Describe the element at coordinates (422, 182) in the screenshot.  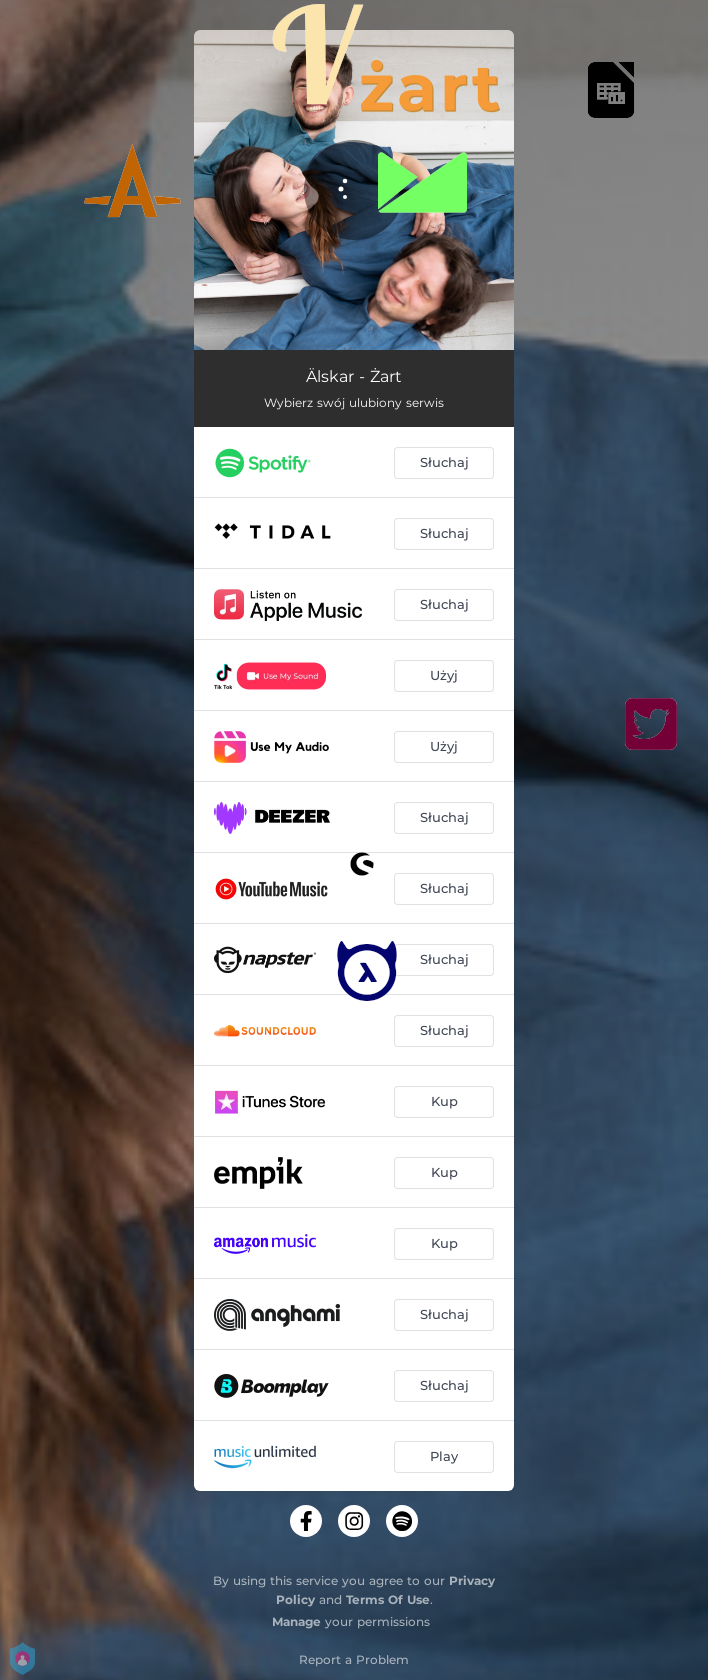
I see `Campaign Monitor logo` at that location.